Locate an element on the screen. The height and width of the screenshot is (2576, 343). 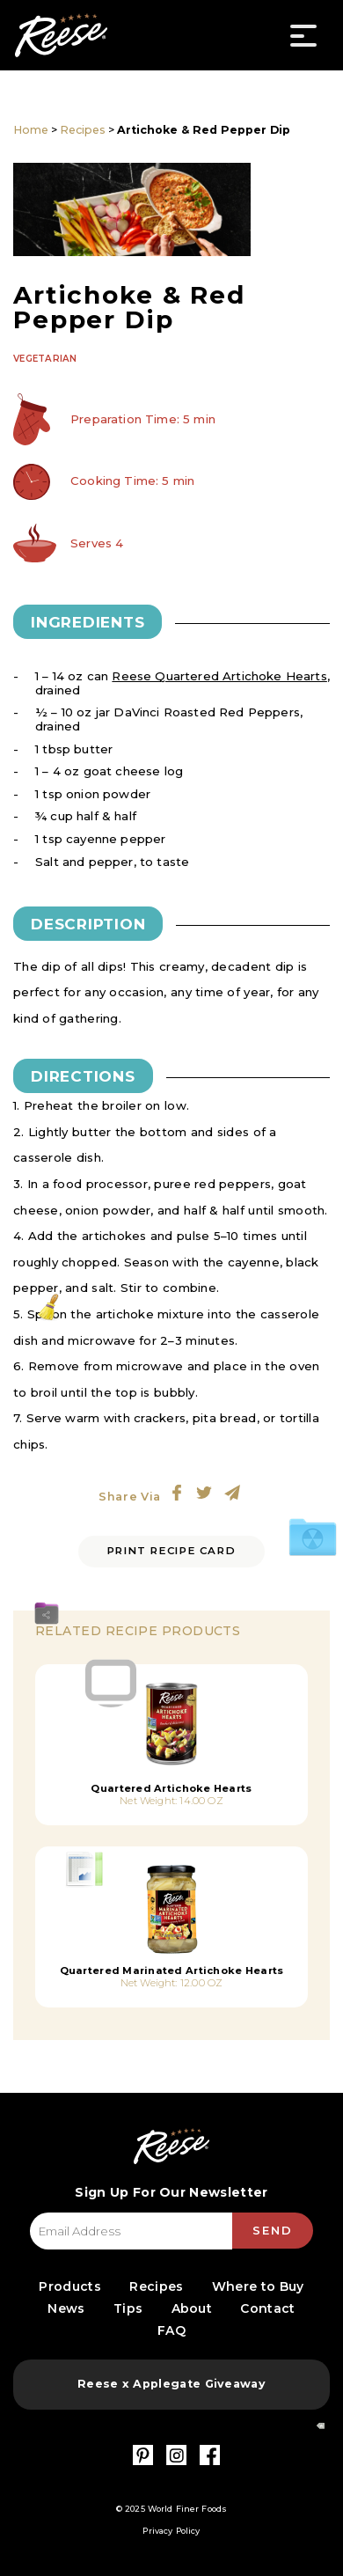
folder for files ready to burn to disc is located at coordinates (312, 1537).